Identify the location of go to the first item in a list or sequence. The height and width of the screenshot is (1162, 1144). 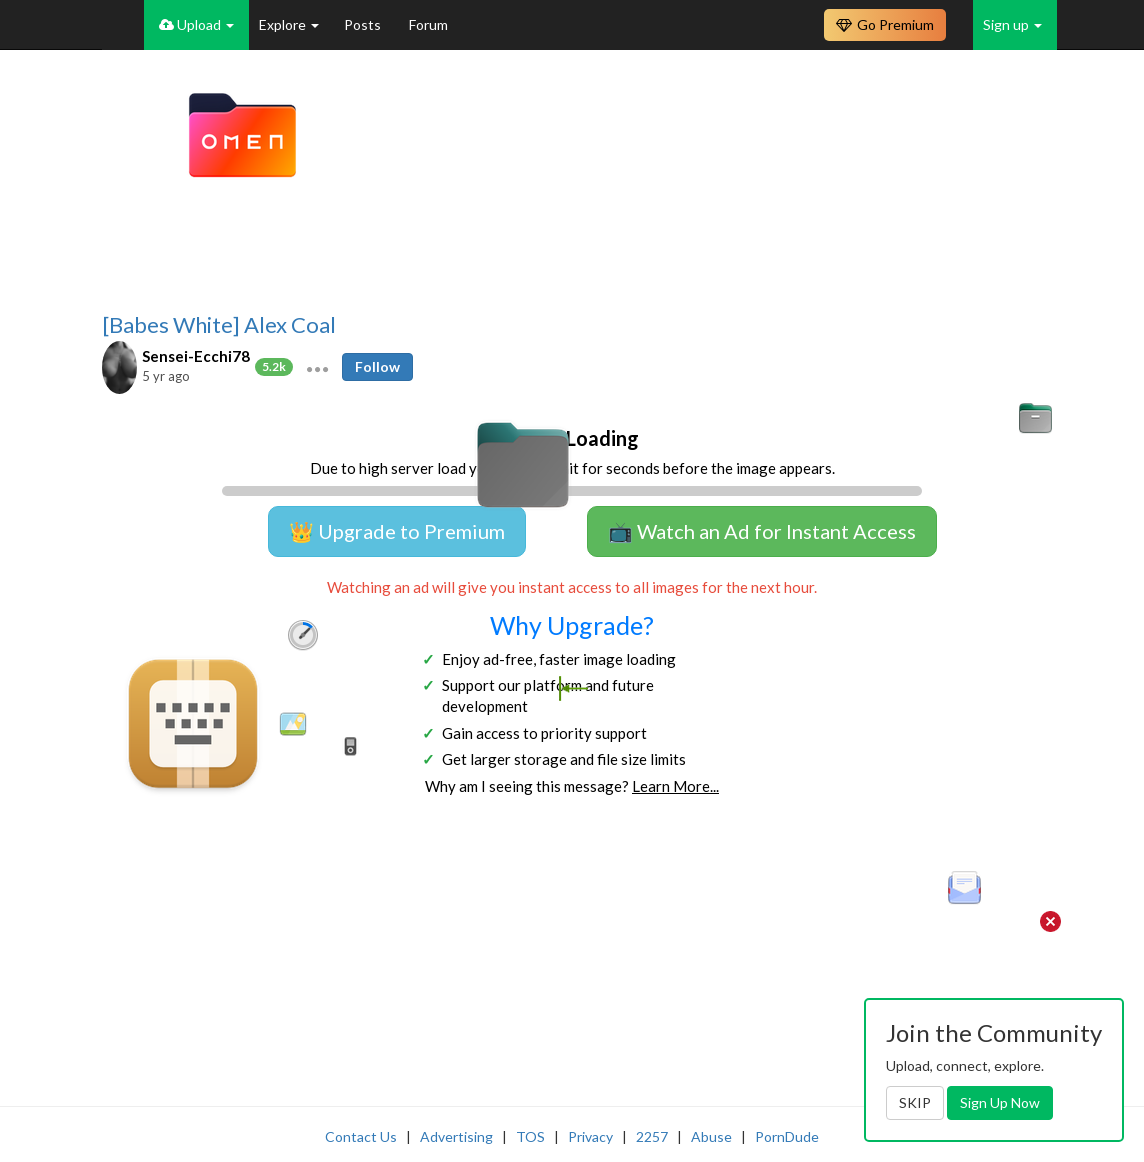
(573, 688).